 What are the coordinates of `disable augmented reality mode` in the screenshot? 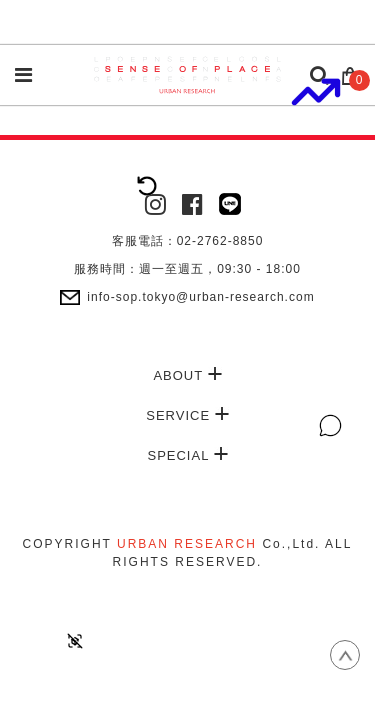 It's located at (75, 641).